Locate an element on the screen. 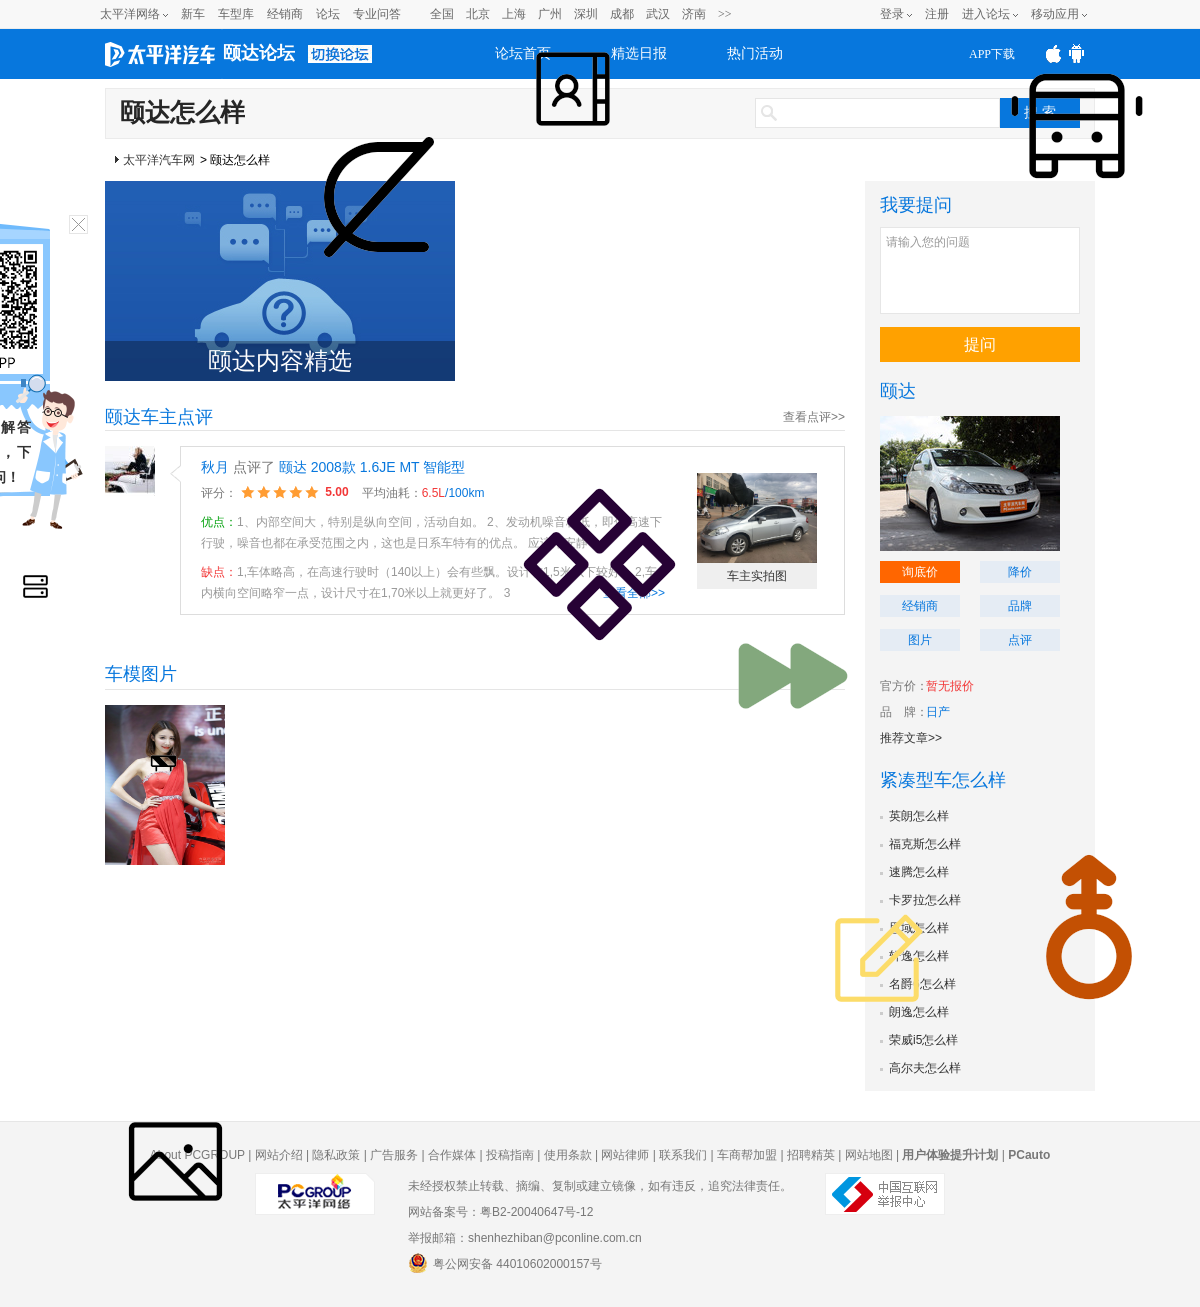 This screenshot has height=1307, width=1200. create a new note is located at coordinates (877, 960).